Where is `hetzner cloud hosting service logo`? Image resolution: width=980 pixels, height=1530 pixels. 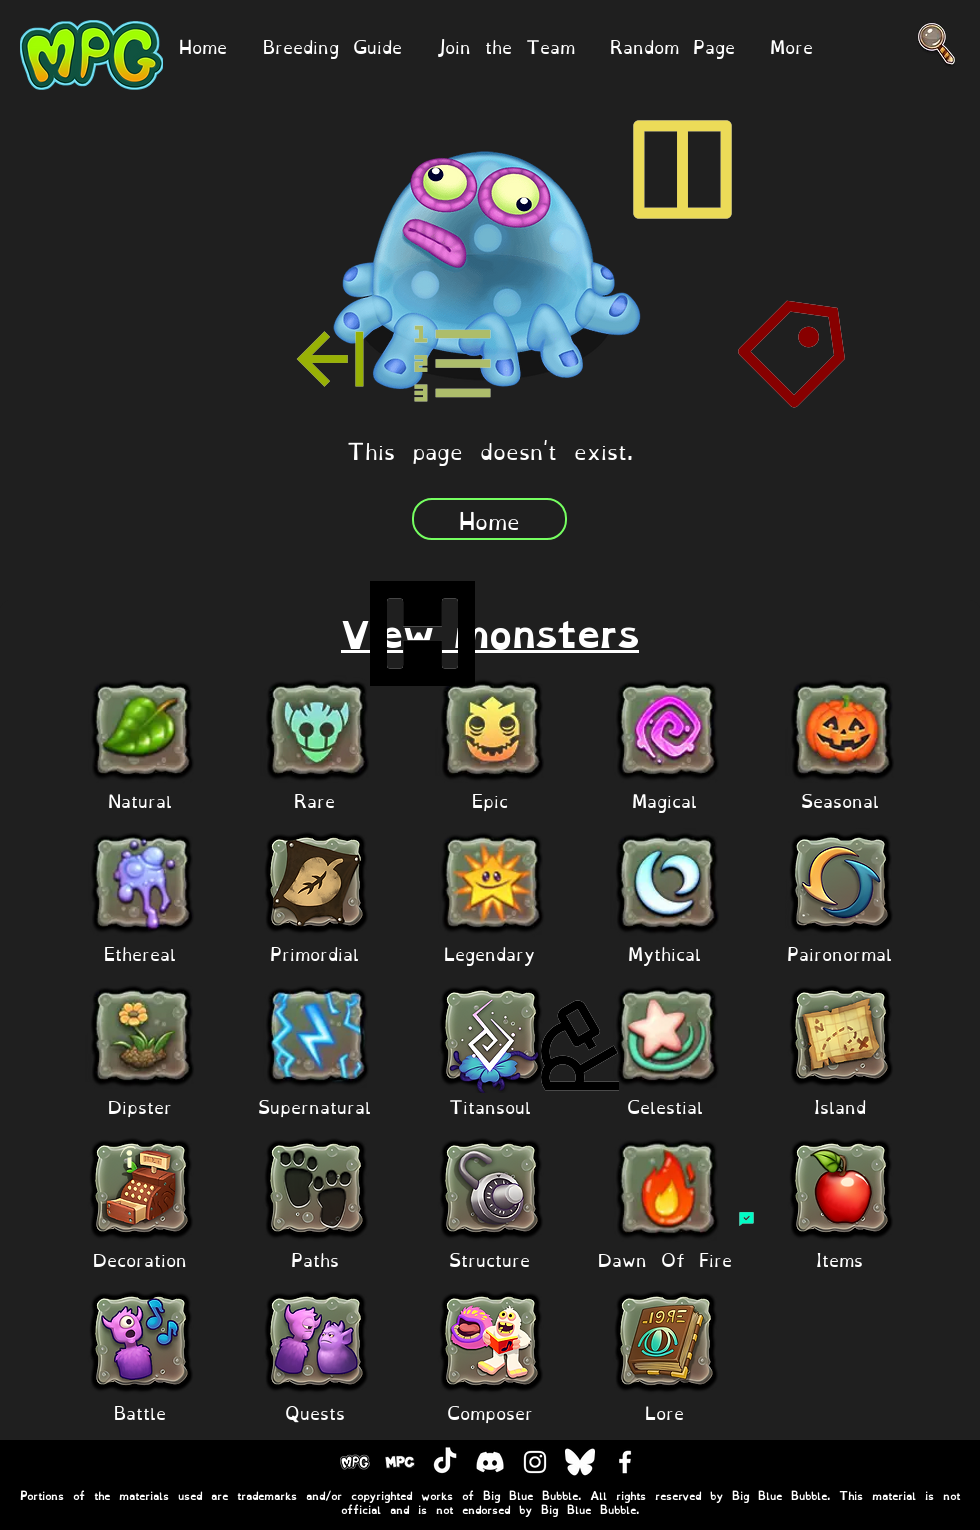
hetzner cloud hosting service logo is located at coordinates (422, 633).